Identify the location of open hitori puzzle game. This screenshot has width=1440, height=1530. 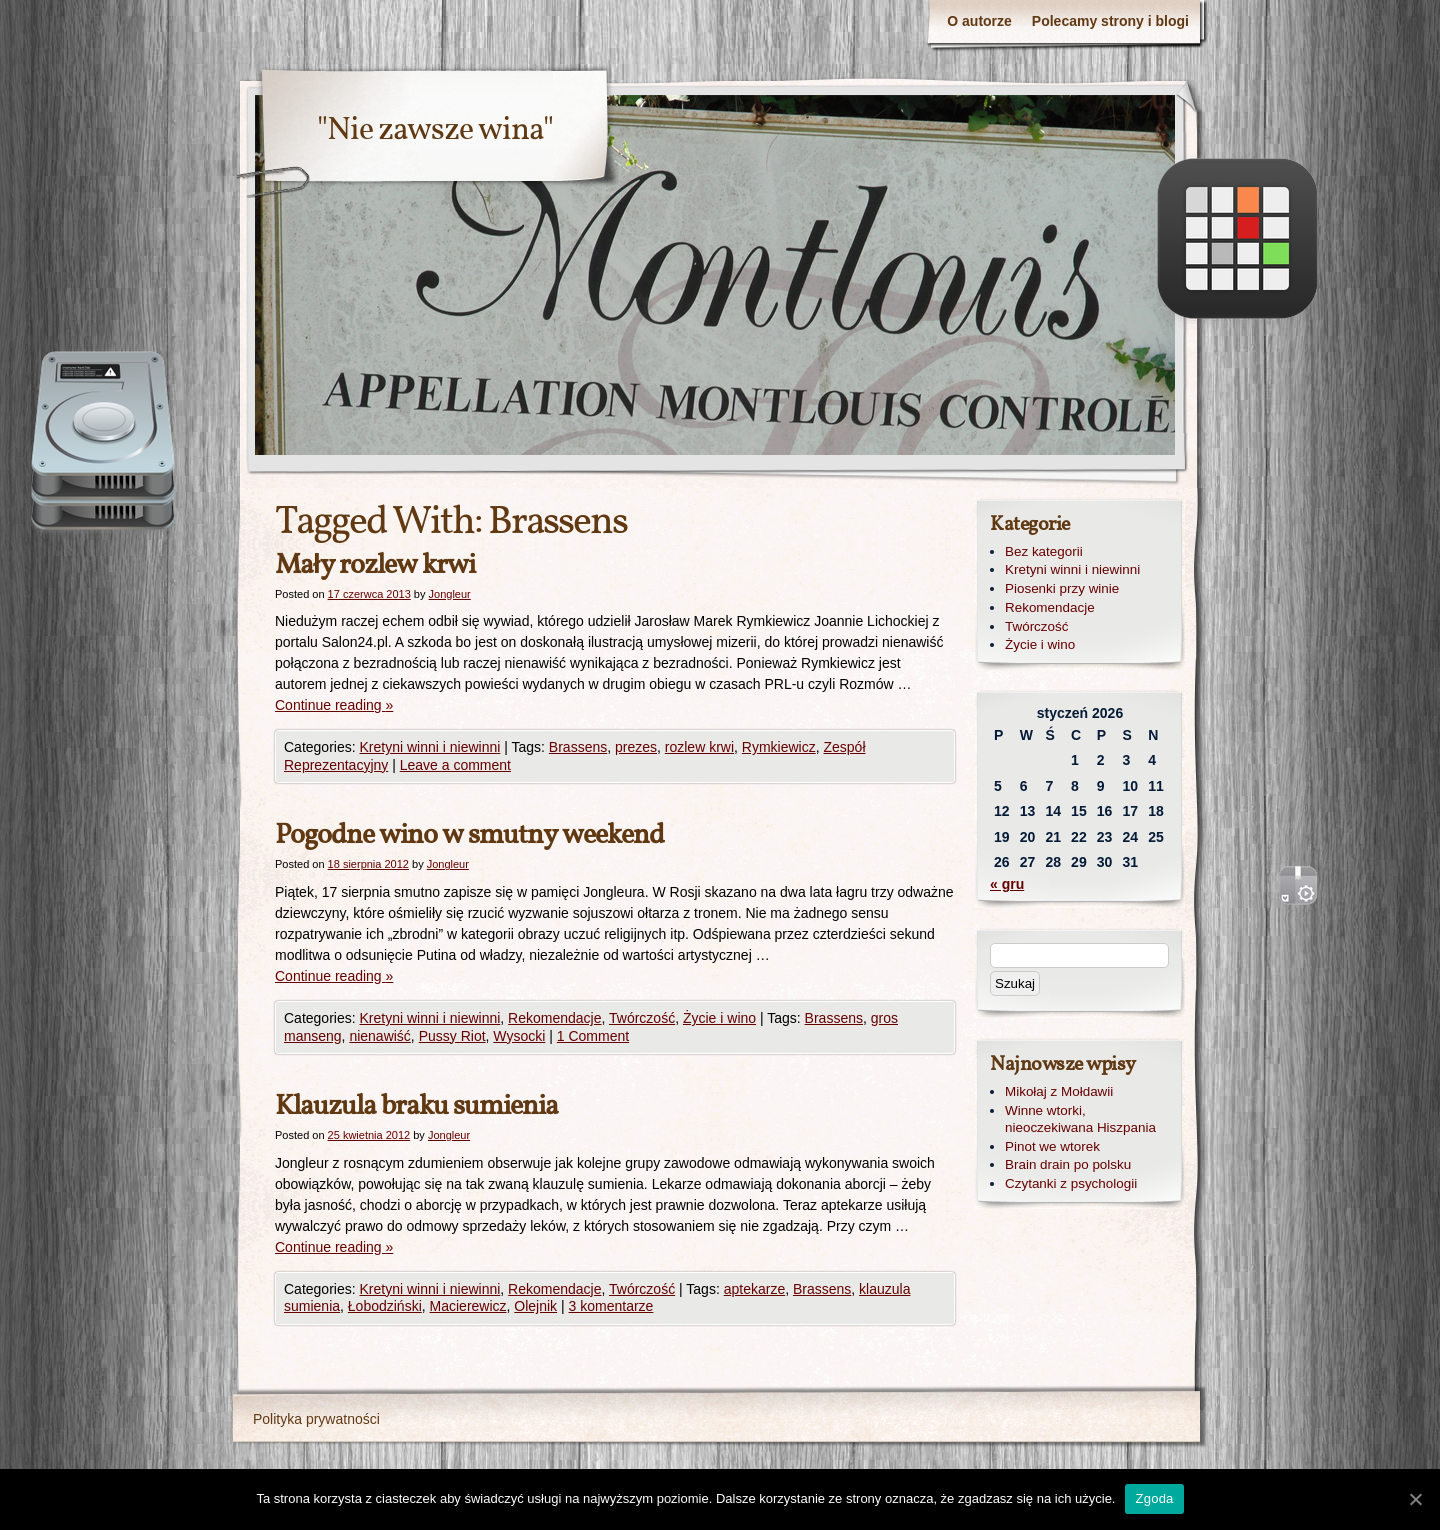
(1237, 238).